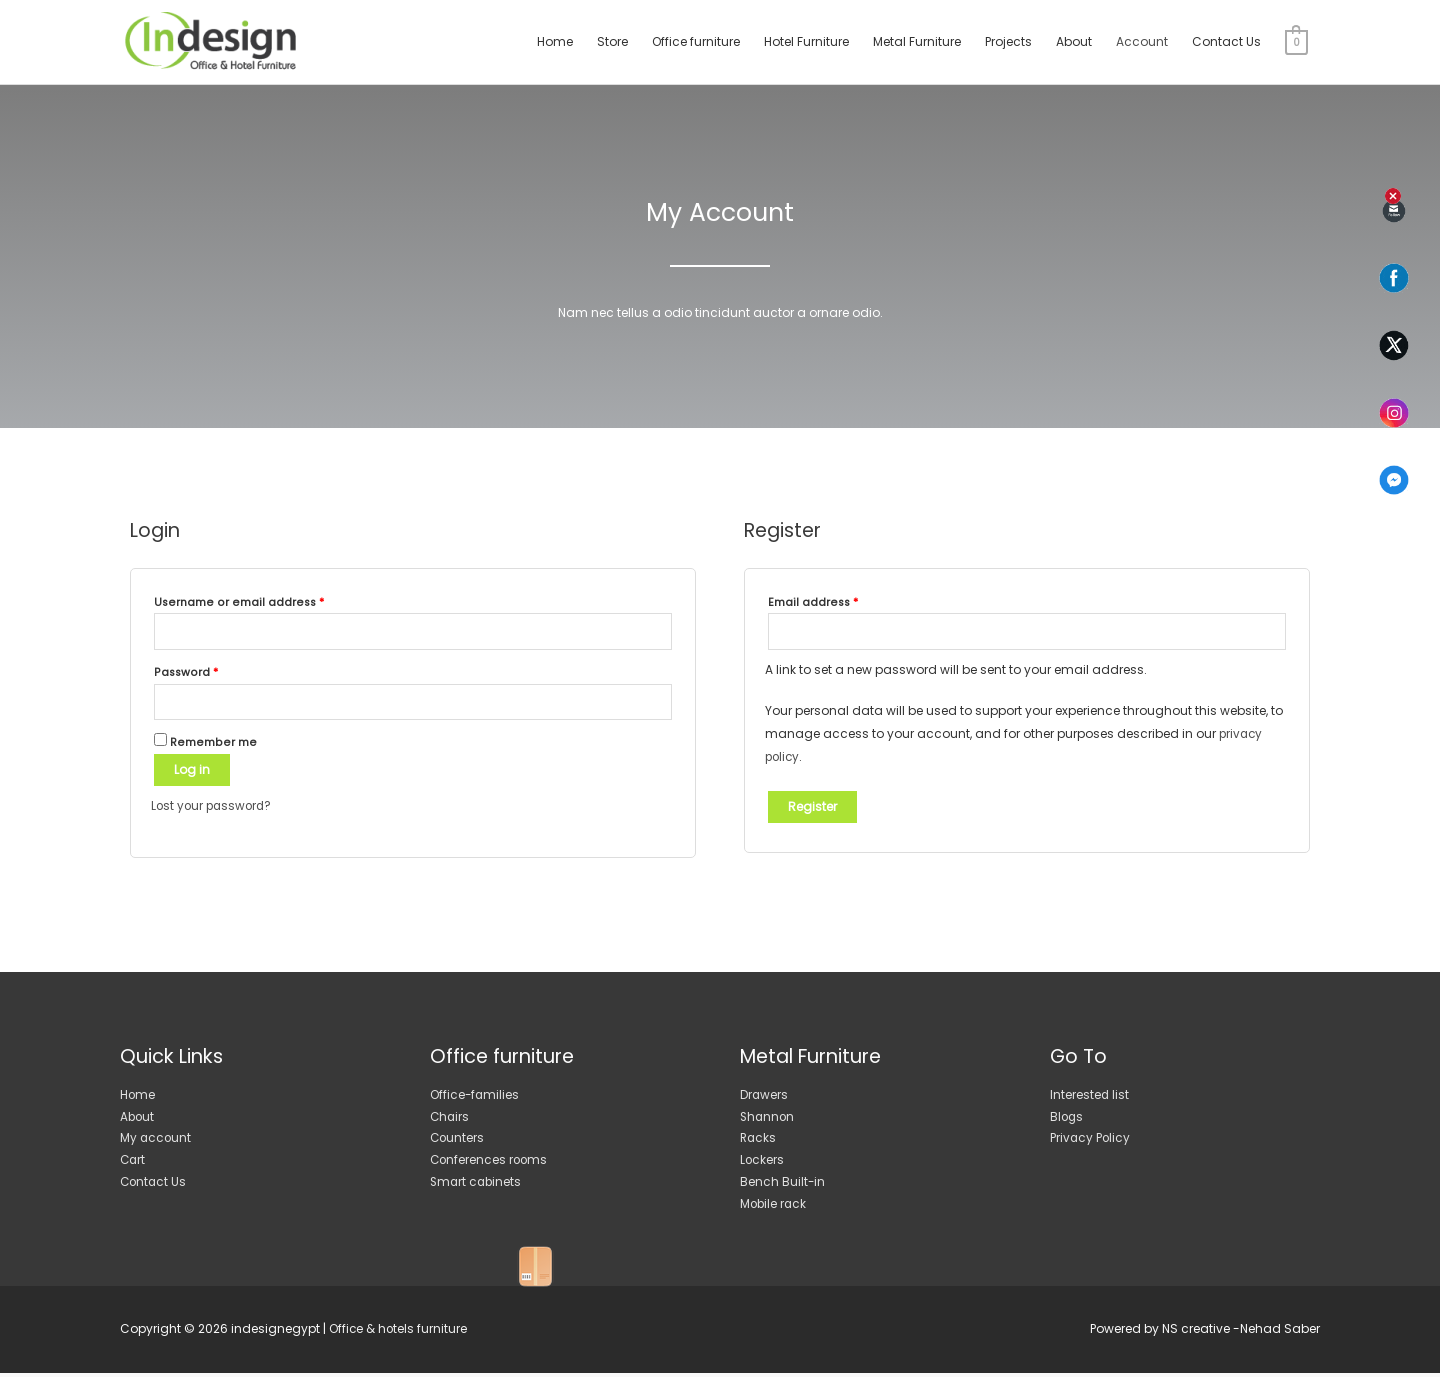 Image resolution: width=1440 pixels, height=1377 pixels. I want to click on a software package or archive file, so click(535, 1266).